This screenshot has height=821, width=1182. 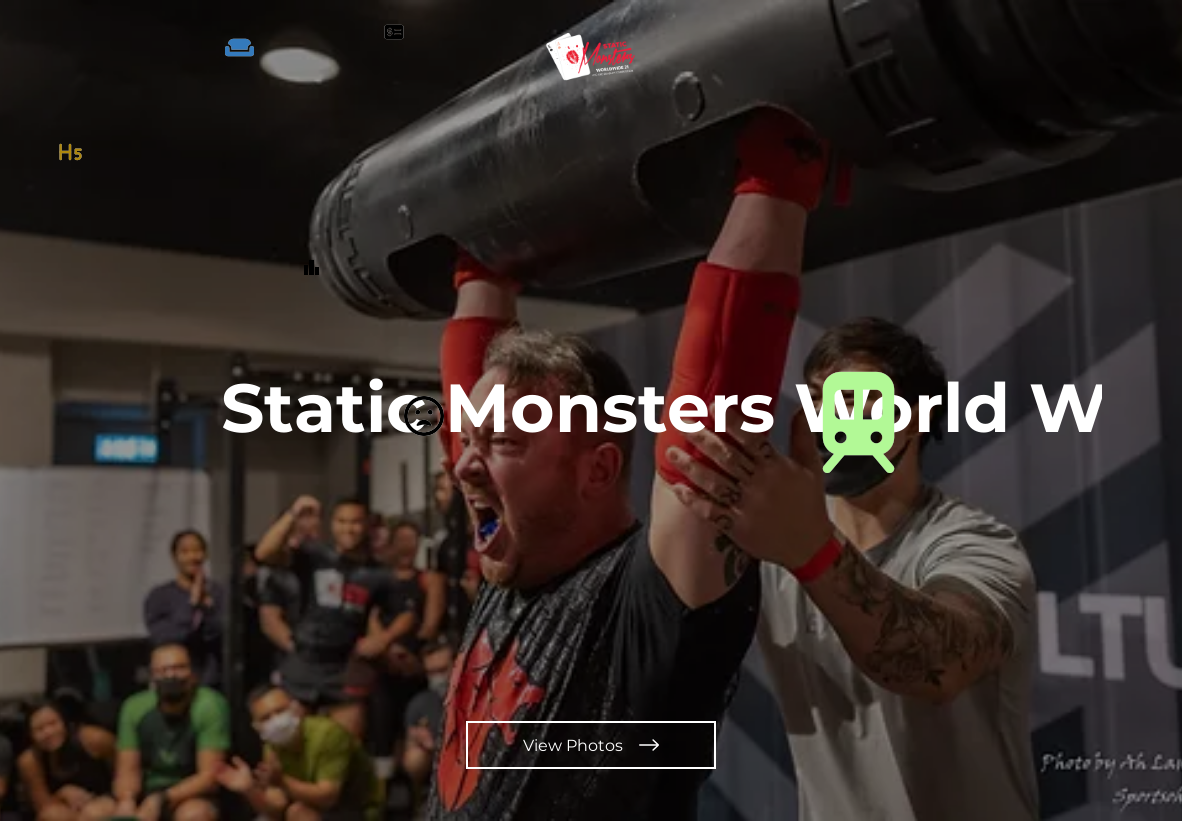 What do you see at coordinates (394, 32) in the screenshot?
I see `view or manage payment methods` at bounding box center [394, 32].